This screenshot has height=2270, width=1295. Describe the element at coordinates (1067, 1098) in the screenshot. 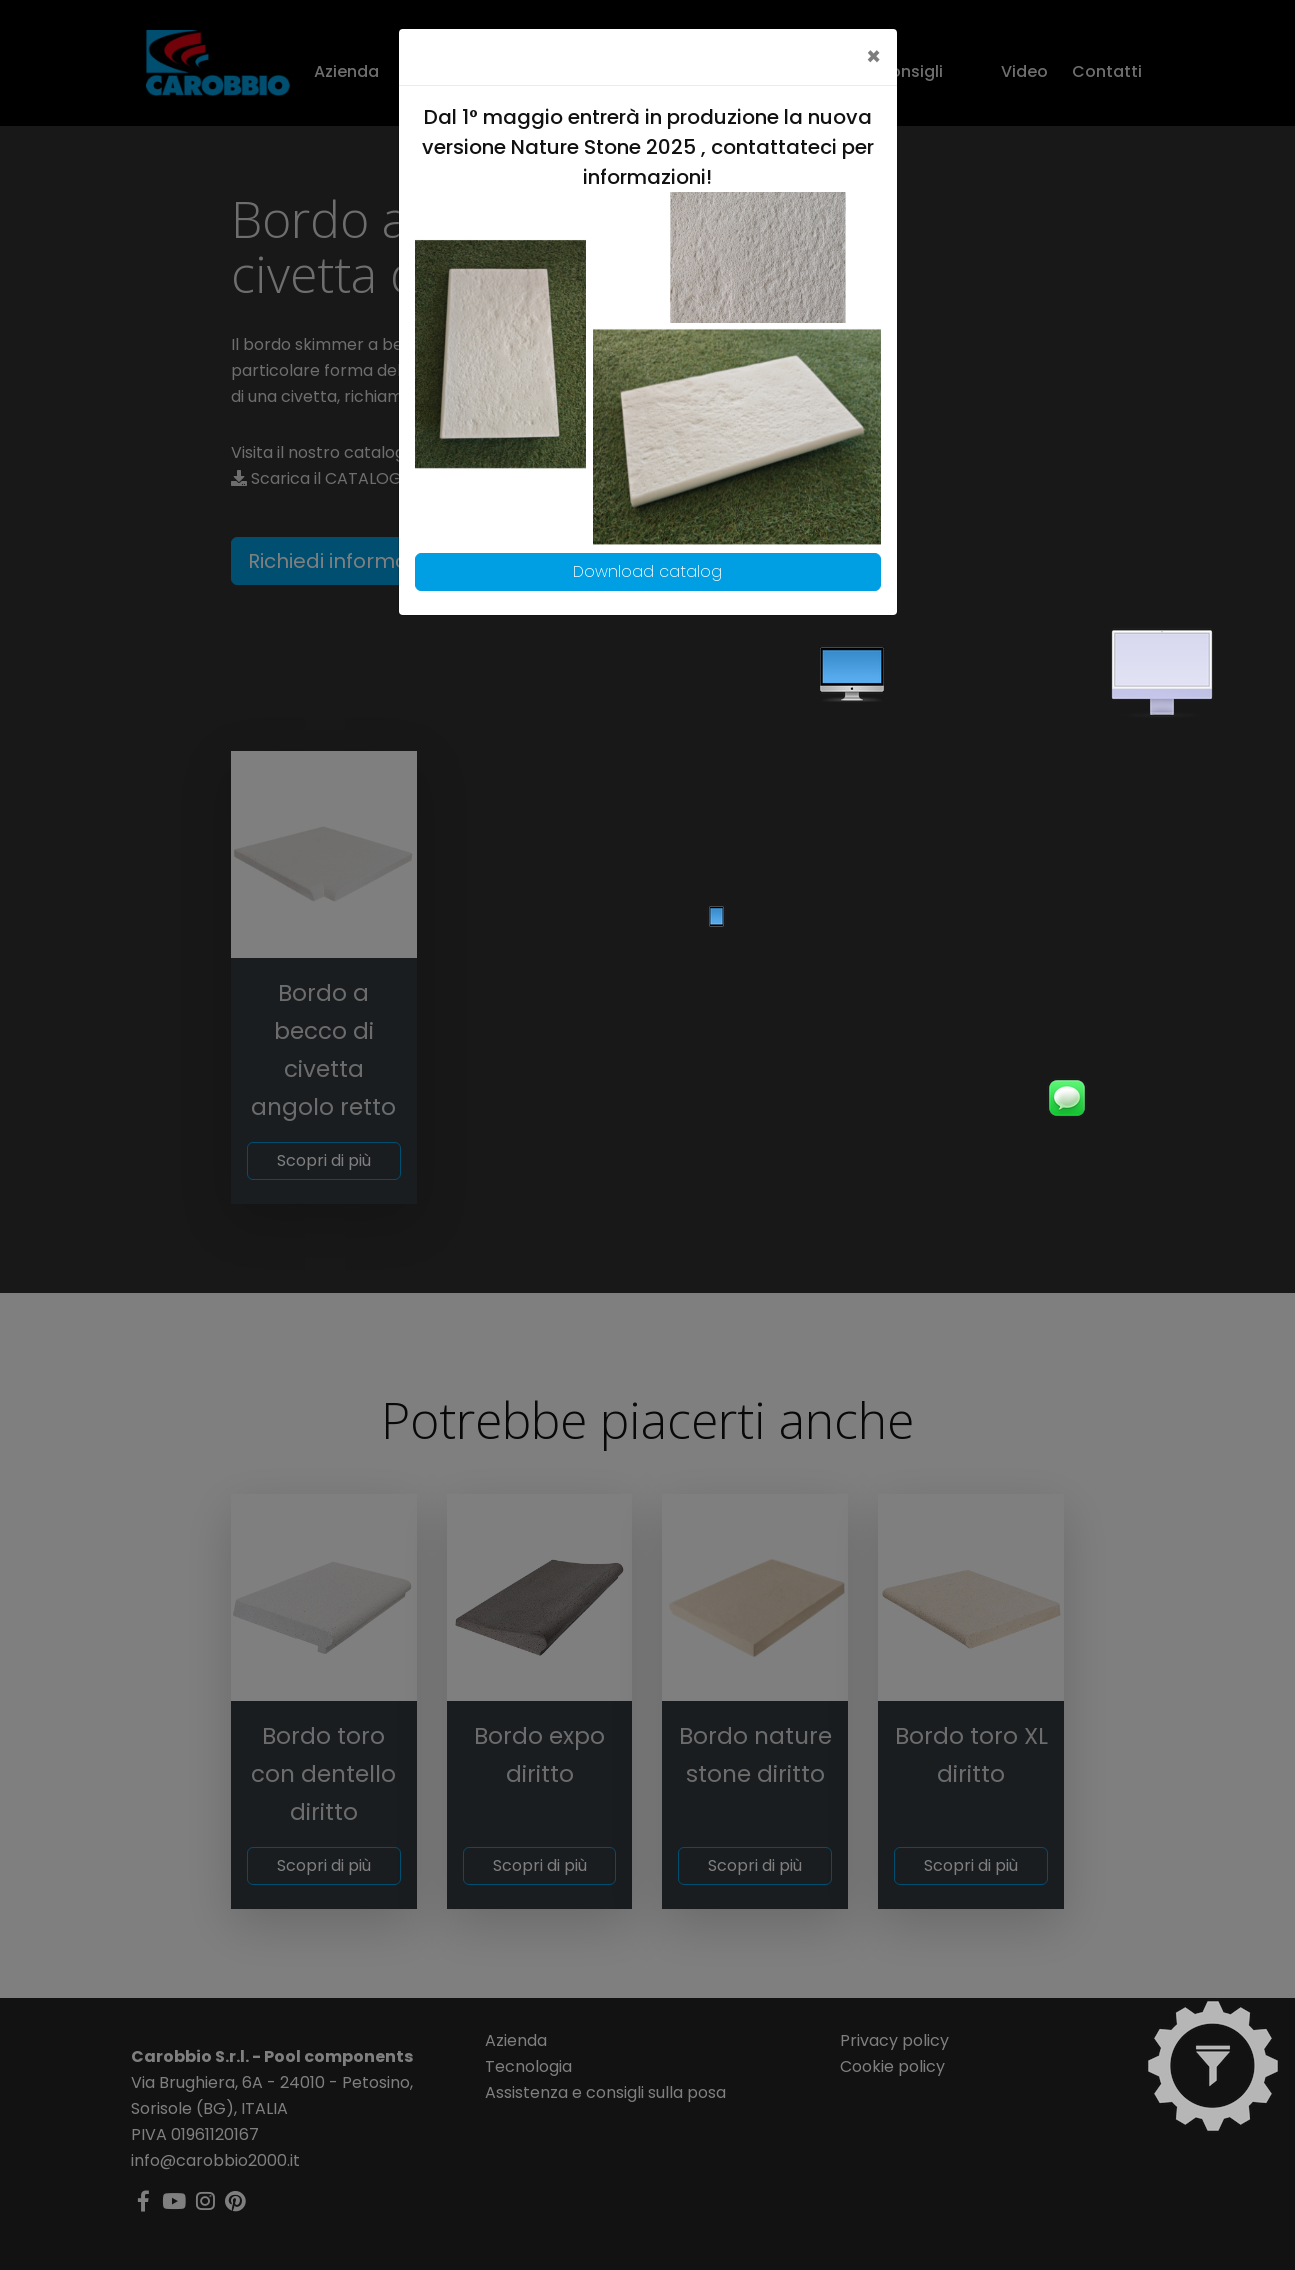

I see `share content via messages` at that location.